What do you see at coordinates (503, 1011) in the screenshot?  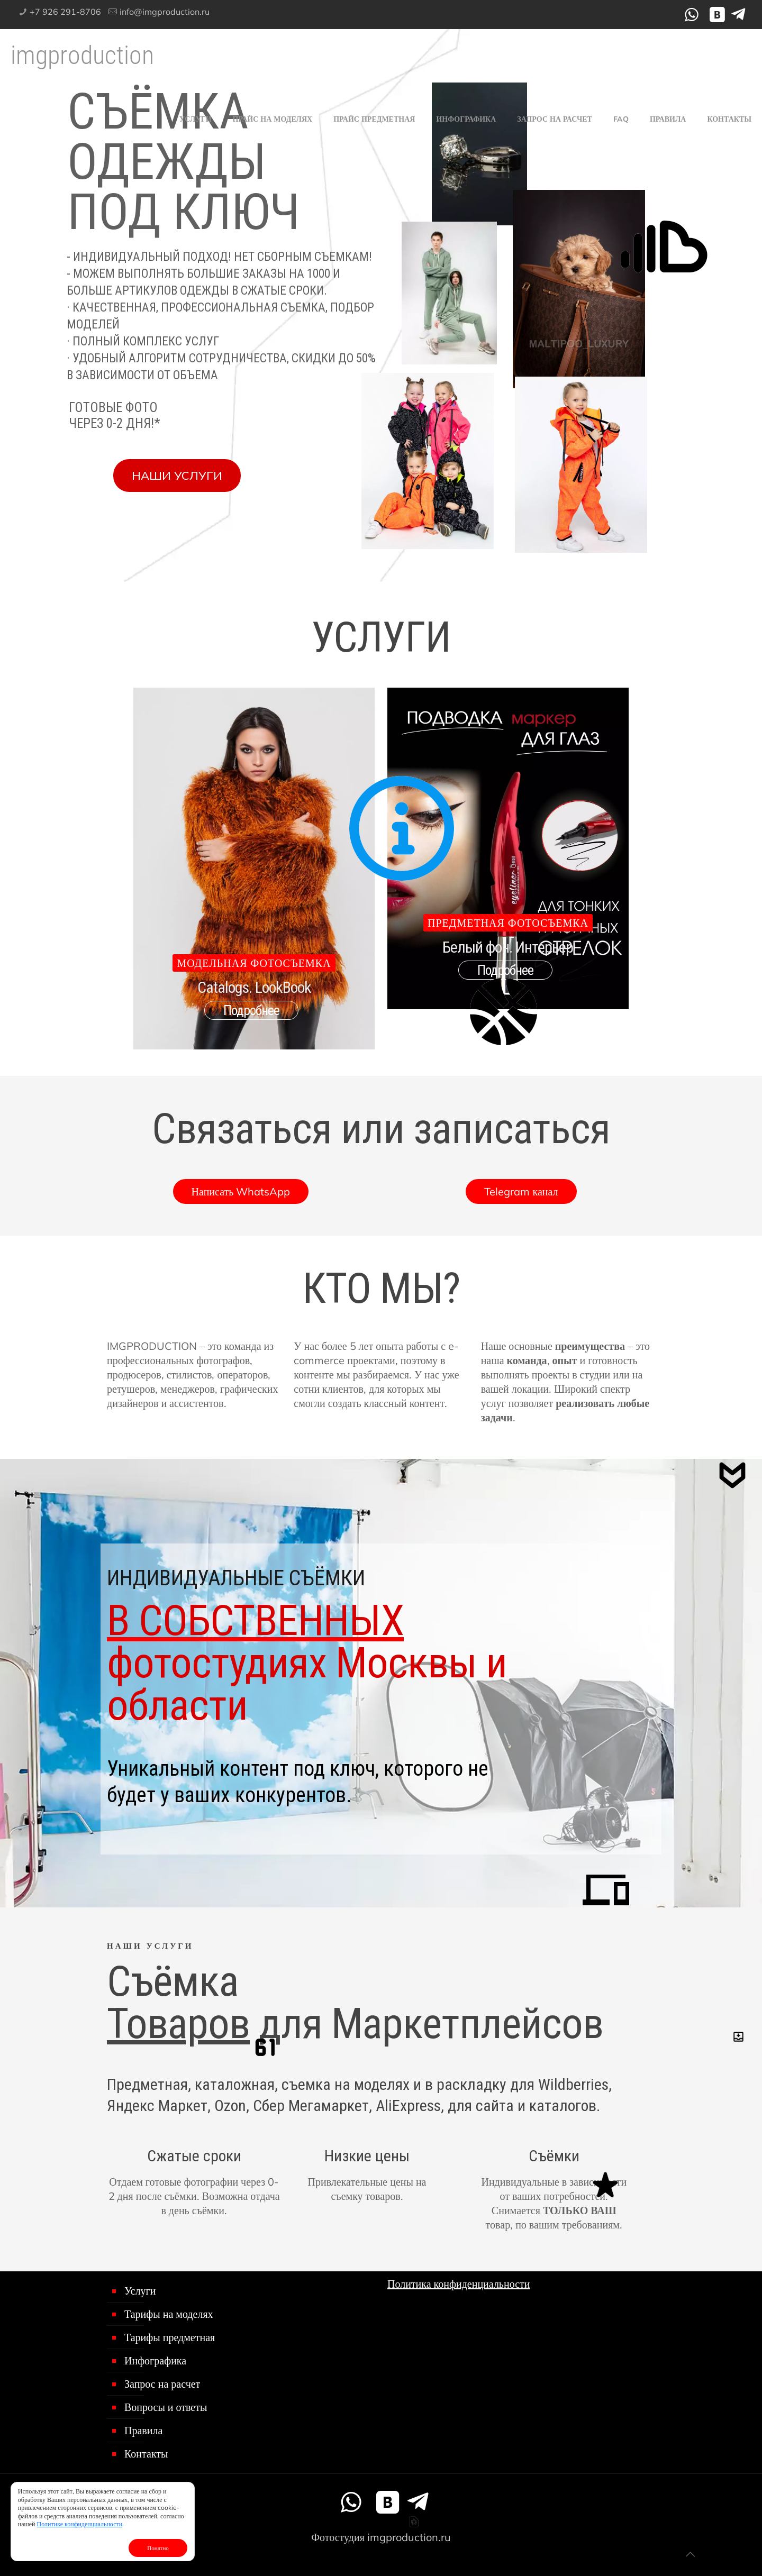 I see `access sports or basketball-related content` at bounding box center [503, 1011].